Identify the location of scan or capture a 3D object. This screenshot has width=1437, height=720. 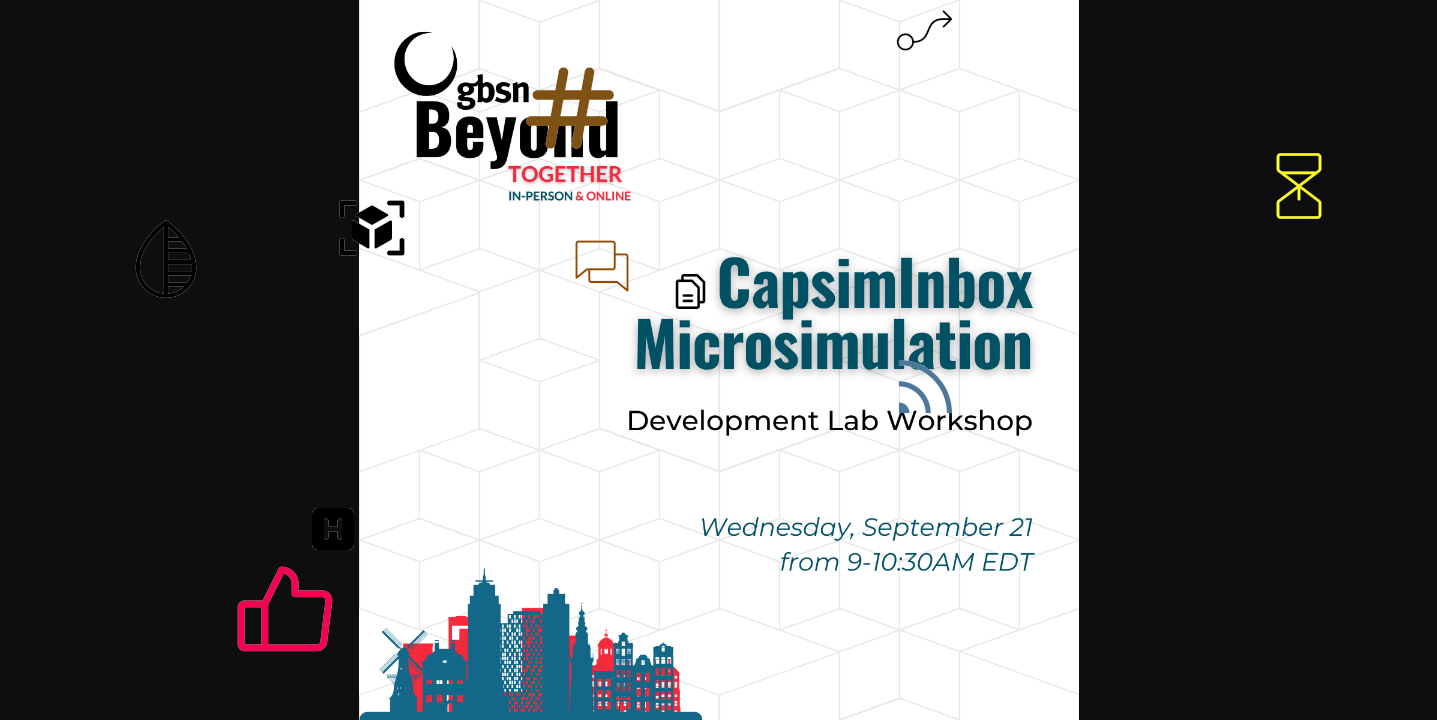
(372, 228).